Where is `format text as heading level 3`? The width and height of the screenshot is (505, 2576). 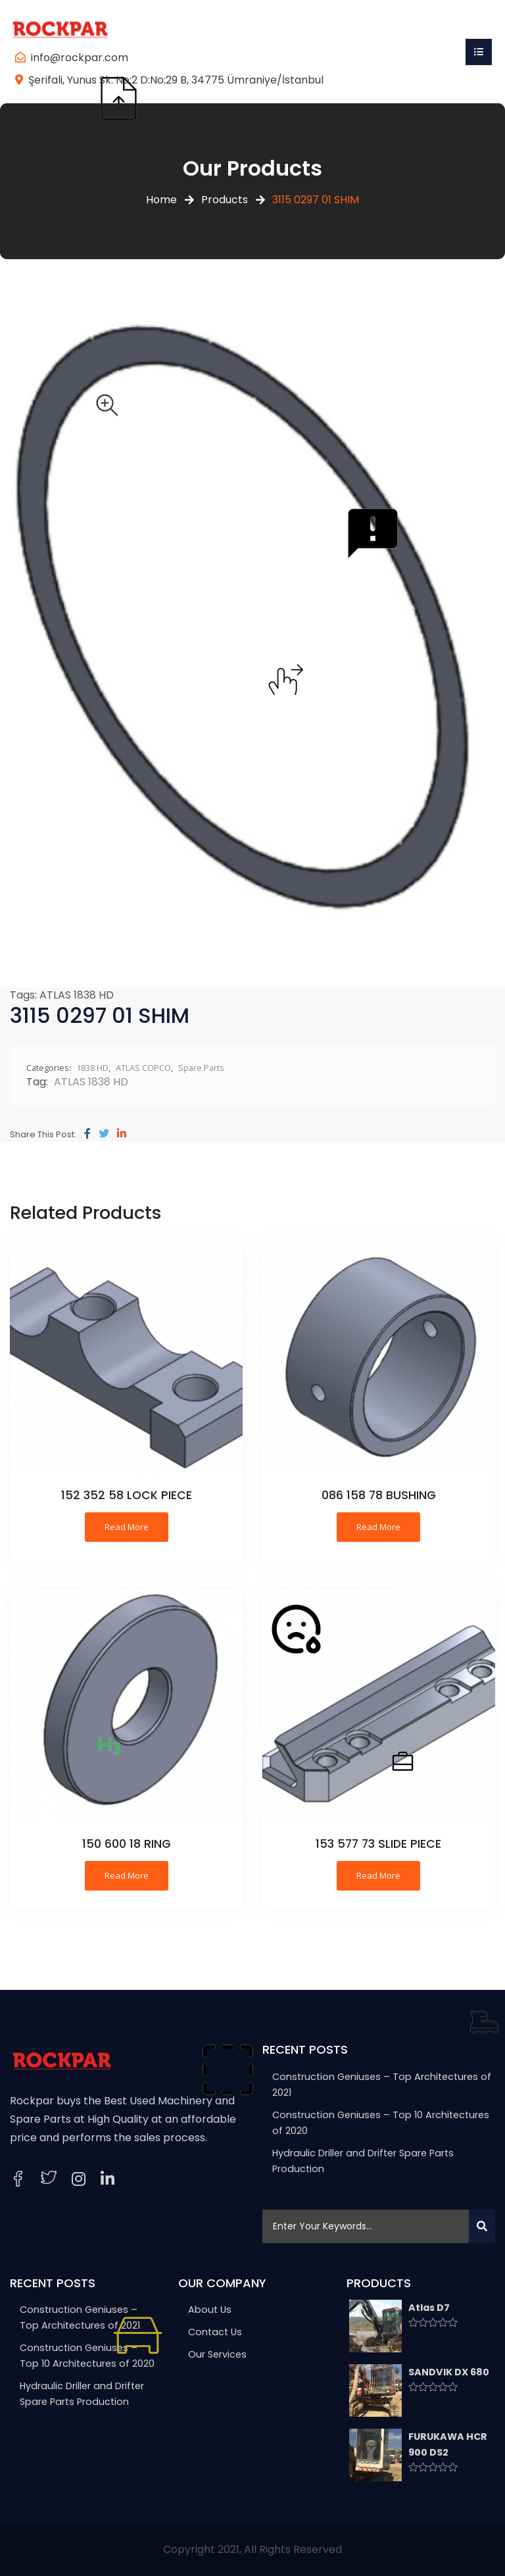 format text as heading level 3 is located at coordinates (108, 1745).